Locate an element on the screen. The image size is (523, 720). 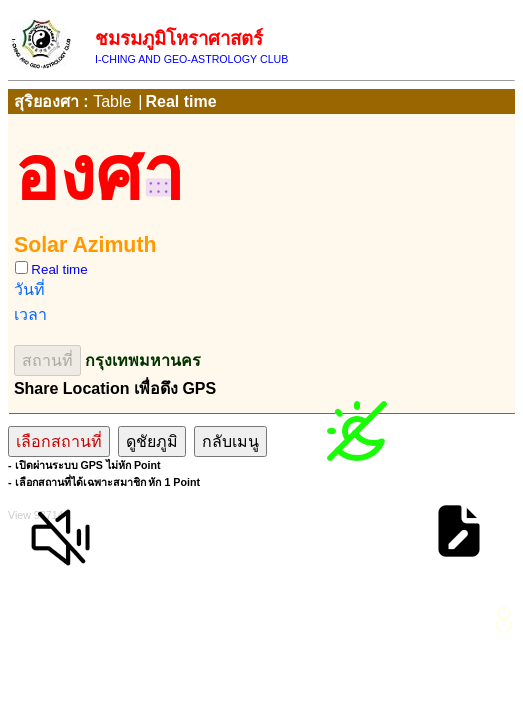
indicates the number eight in a sequence or list is located at coordinates (504, 620).